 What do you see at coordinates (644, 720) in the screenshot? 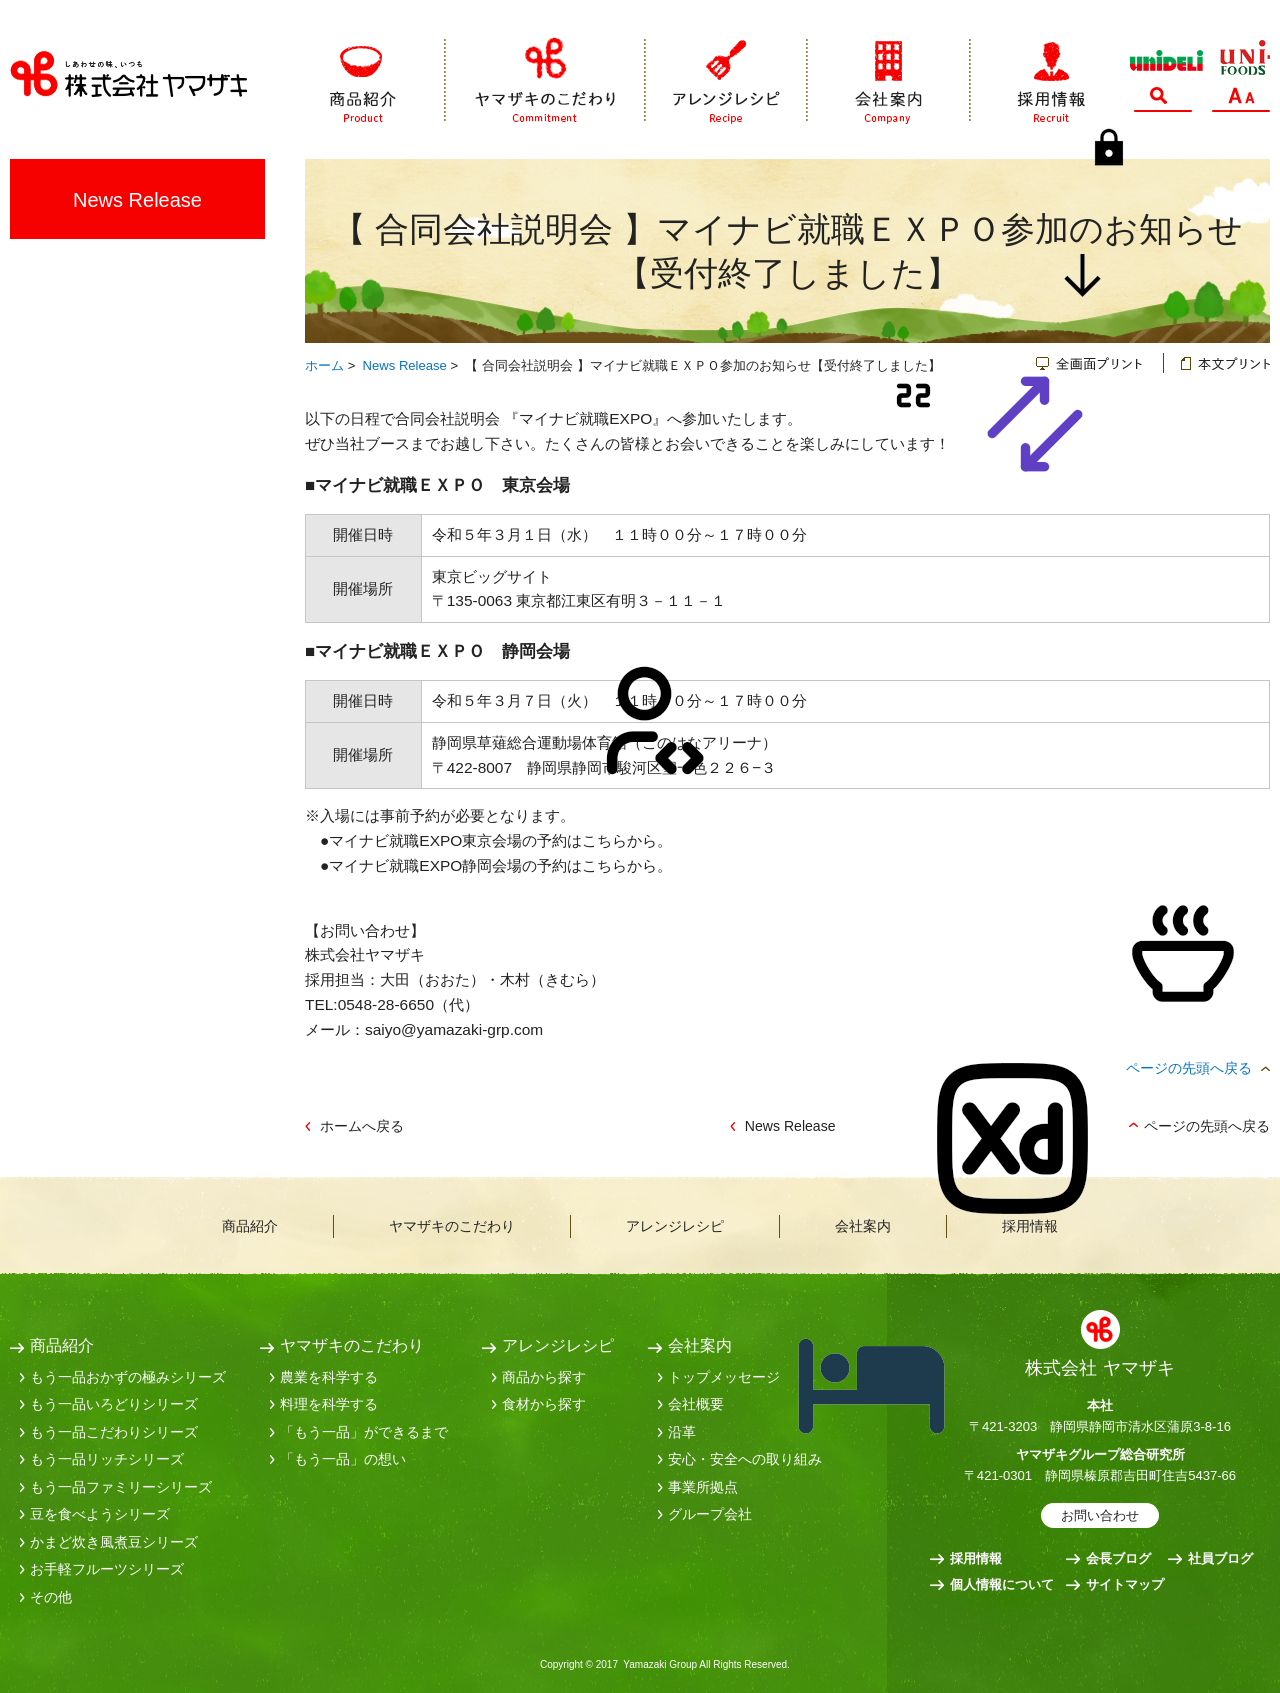
I see `view developer profile` at bounding box center [644, 720].